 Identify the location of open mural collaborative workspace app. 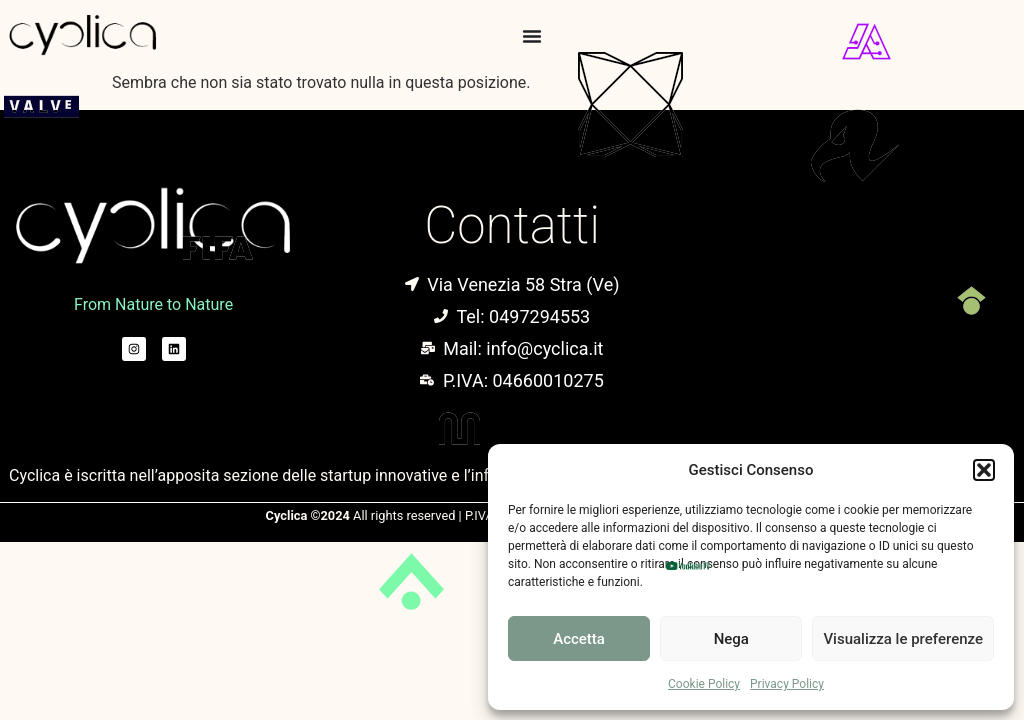
(459, 428).